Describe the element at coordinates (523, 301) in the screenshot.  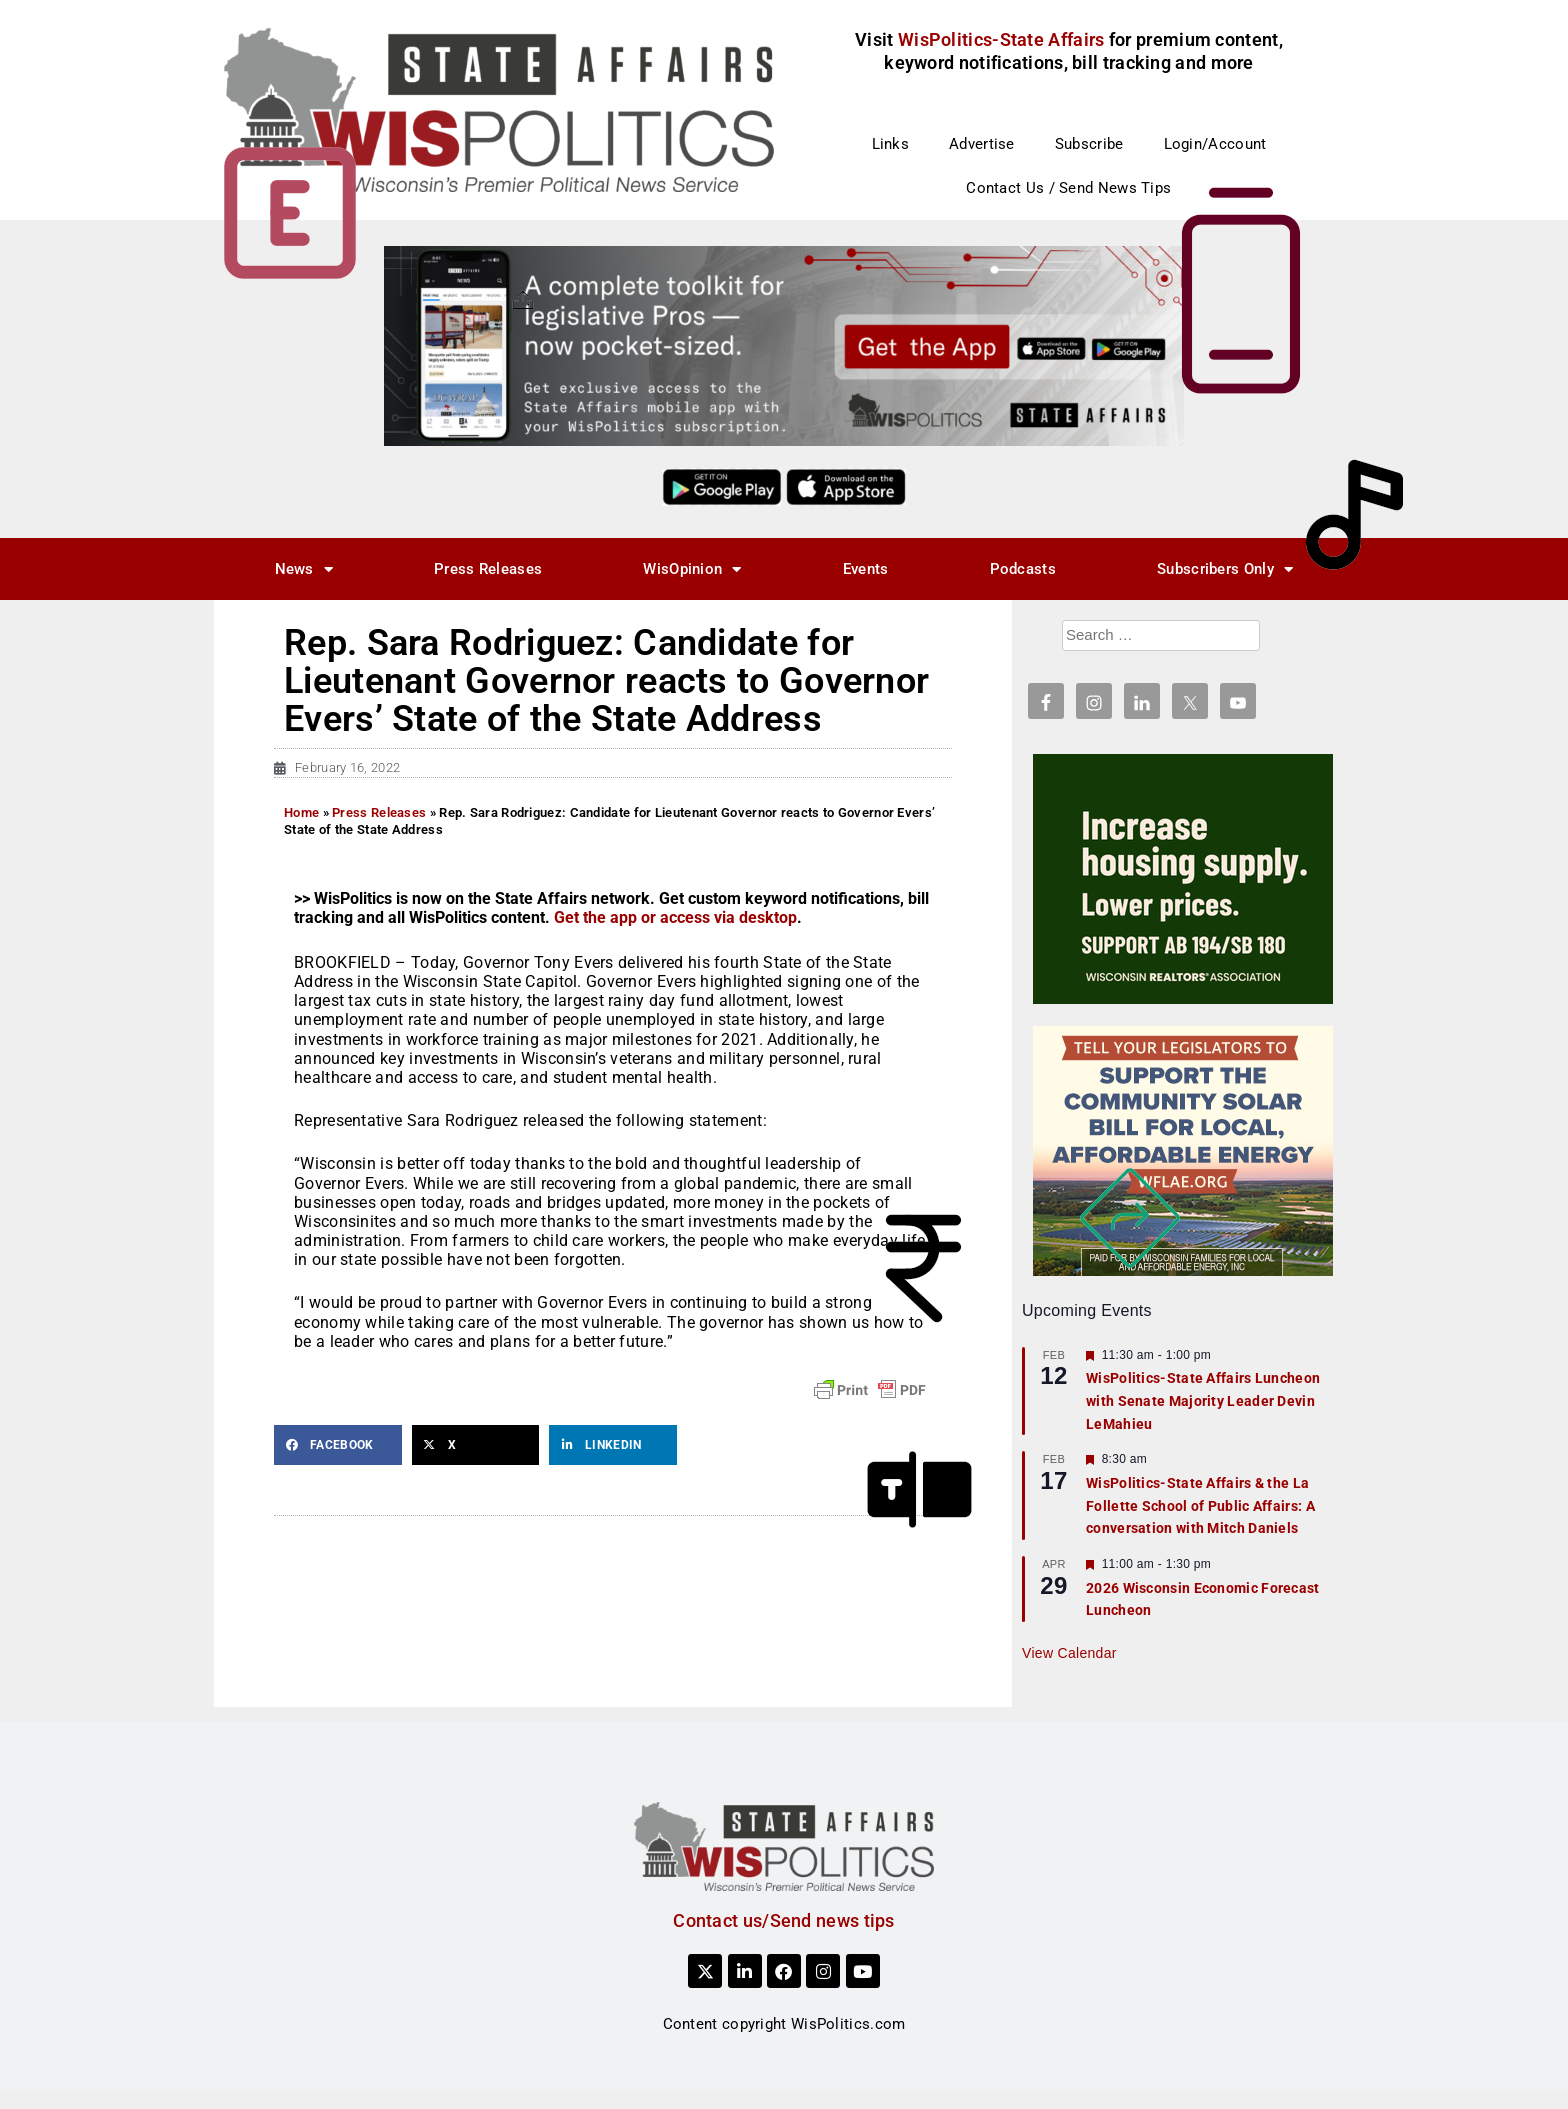
I see `upload a file or document` at that location.